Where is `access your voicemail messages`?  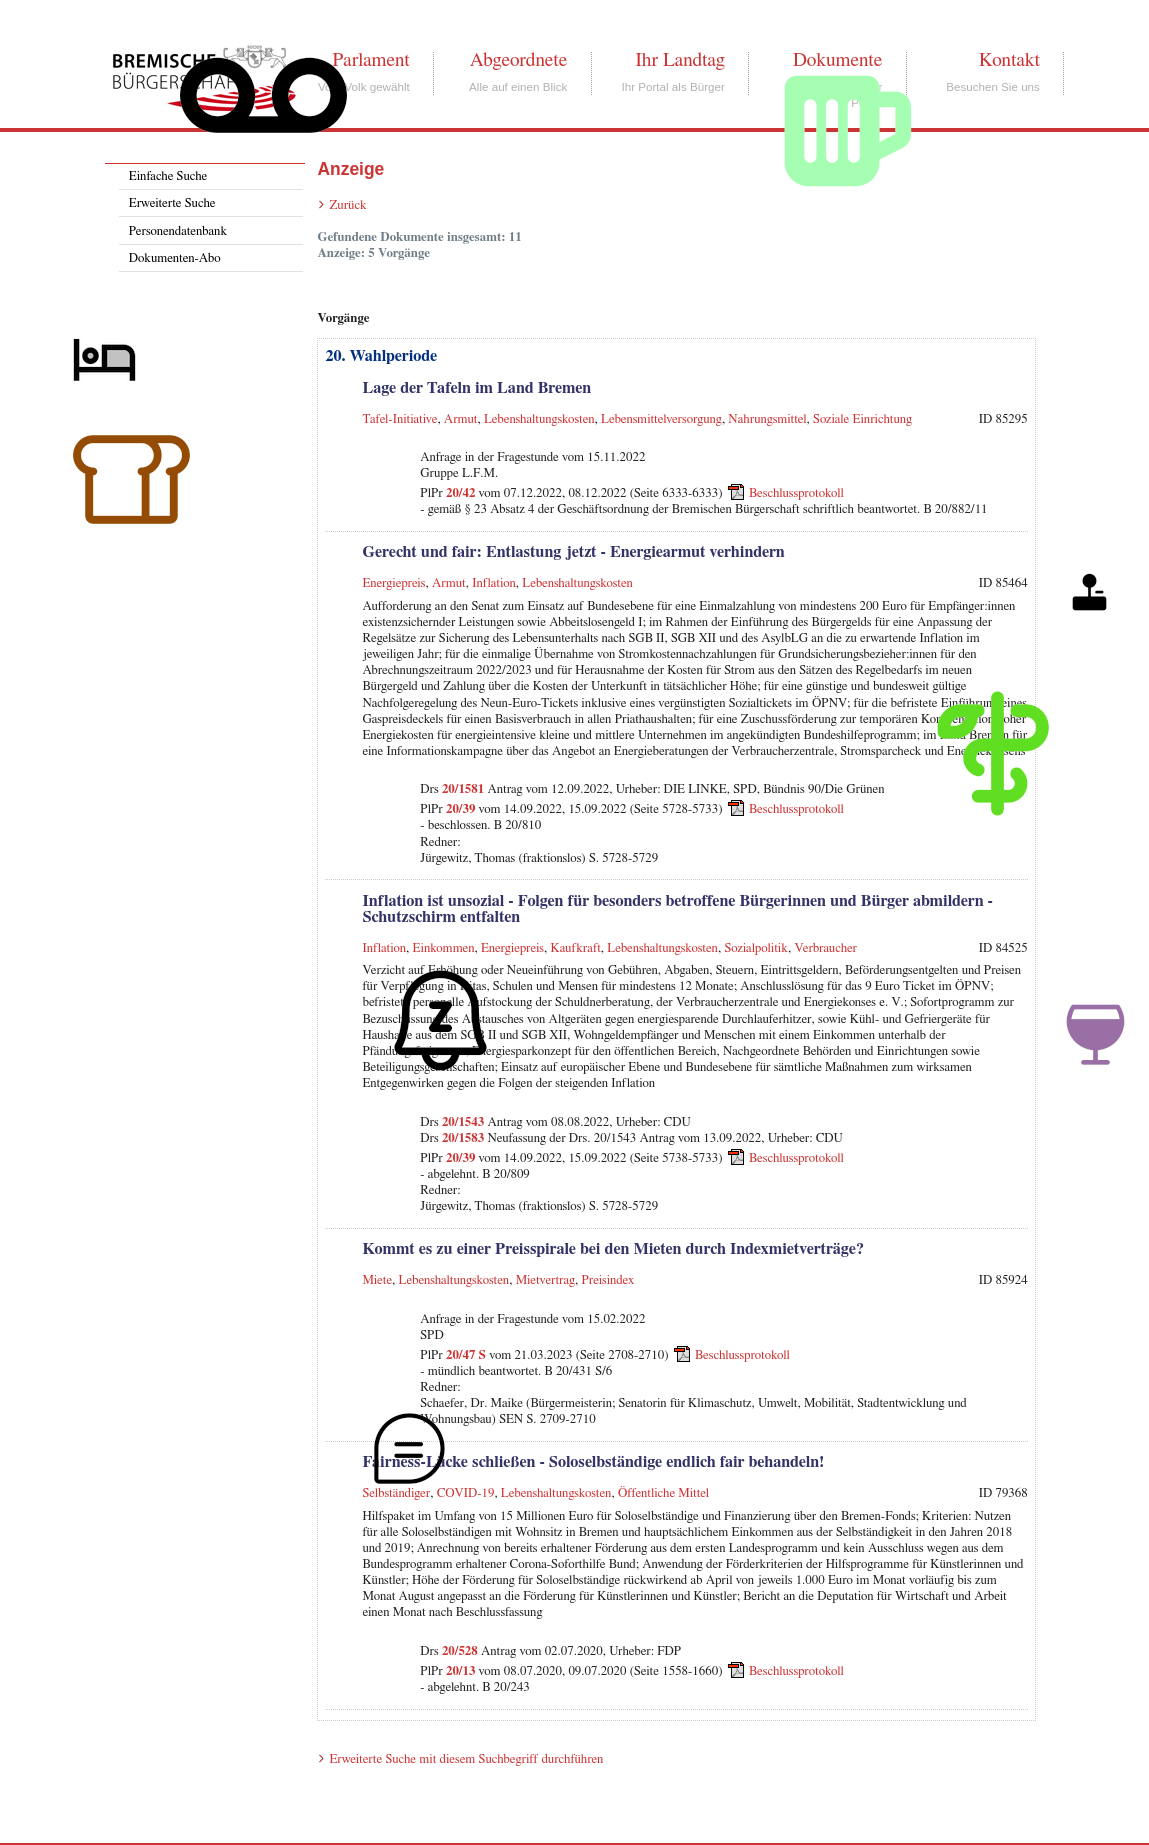
access your voicemail messages is located at coordinates (263, 99).